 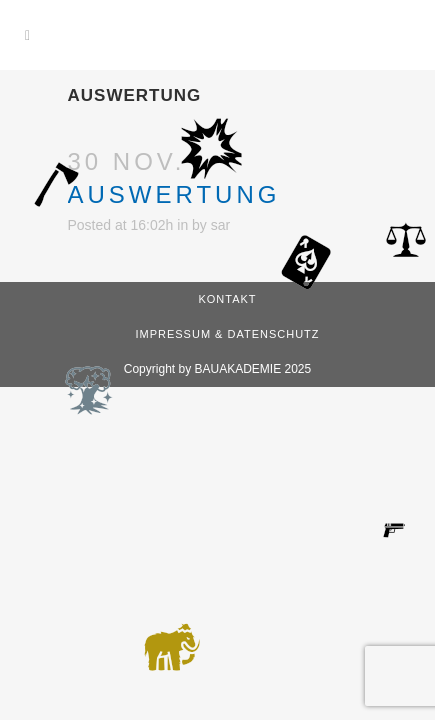 I want to click on prehistoric or ice age themed game category, so click(x=172, y=647).